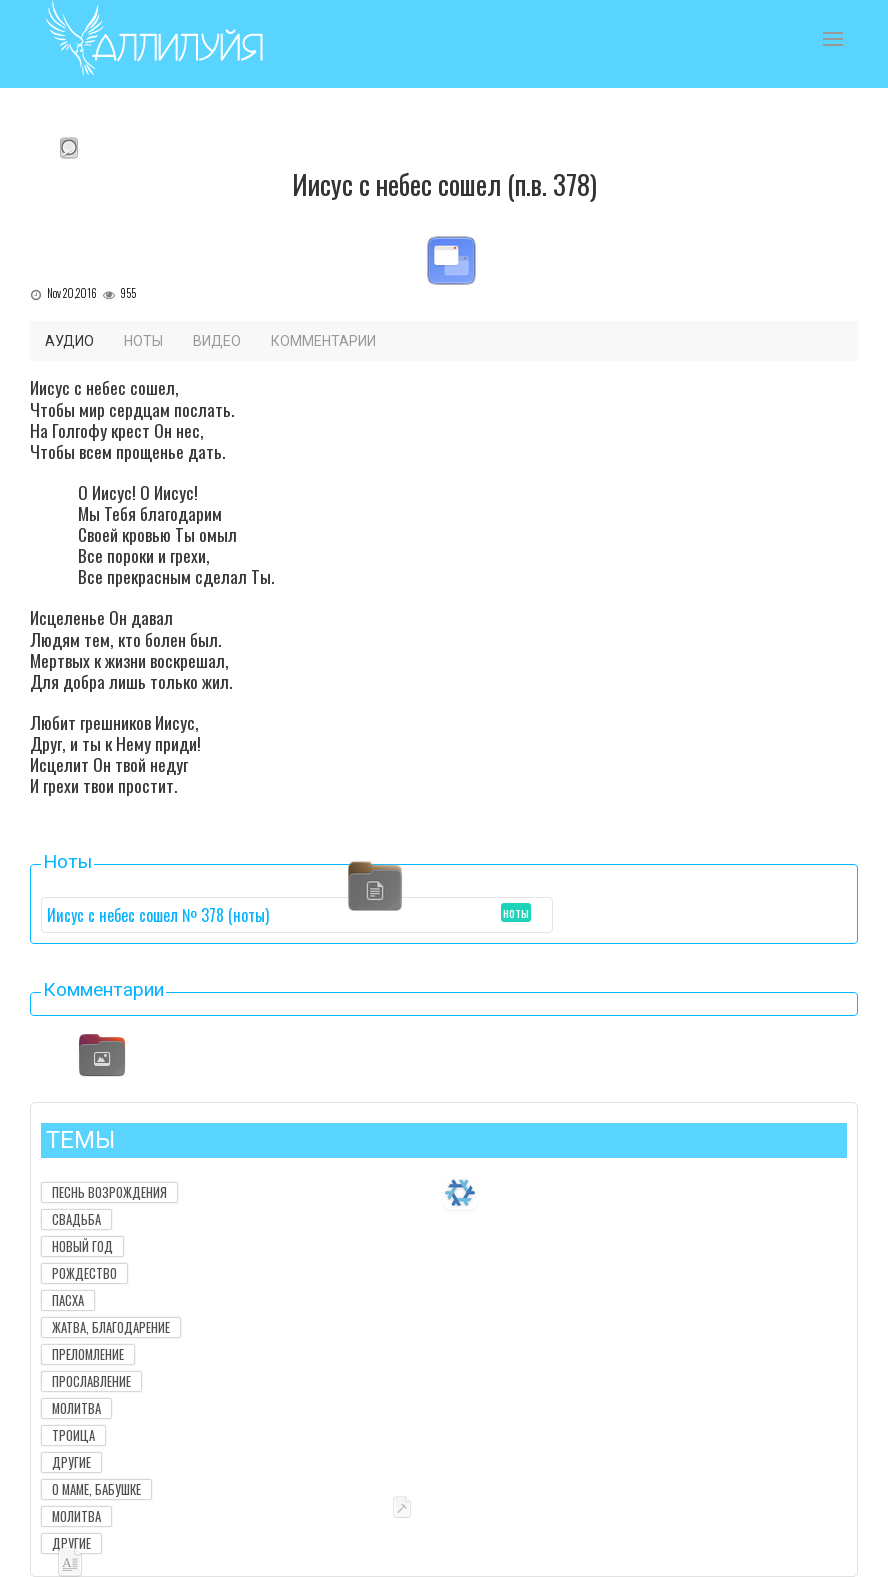 The height and width of the screenshot is (1577, 888). I want to click on open your documents folder, so click(375, 886).